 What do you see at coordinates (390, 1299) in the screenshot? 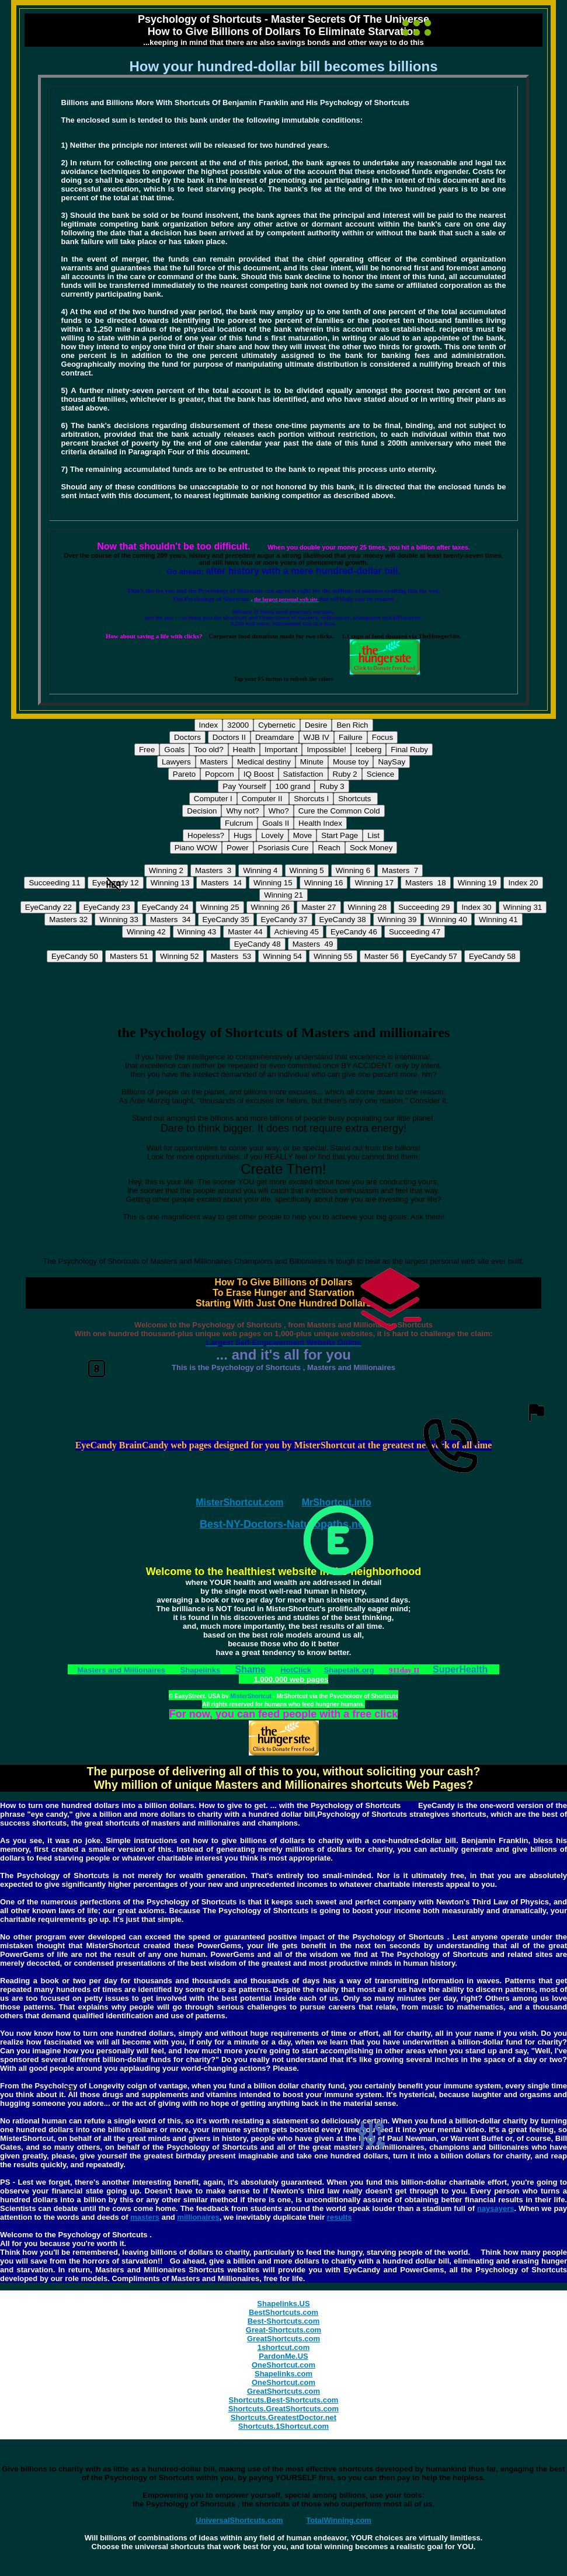
I see `remove a layer from the stack` at bounding box center [390, 1299].